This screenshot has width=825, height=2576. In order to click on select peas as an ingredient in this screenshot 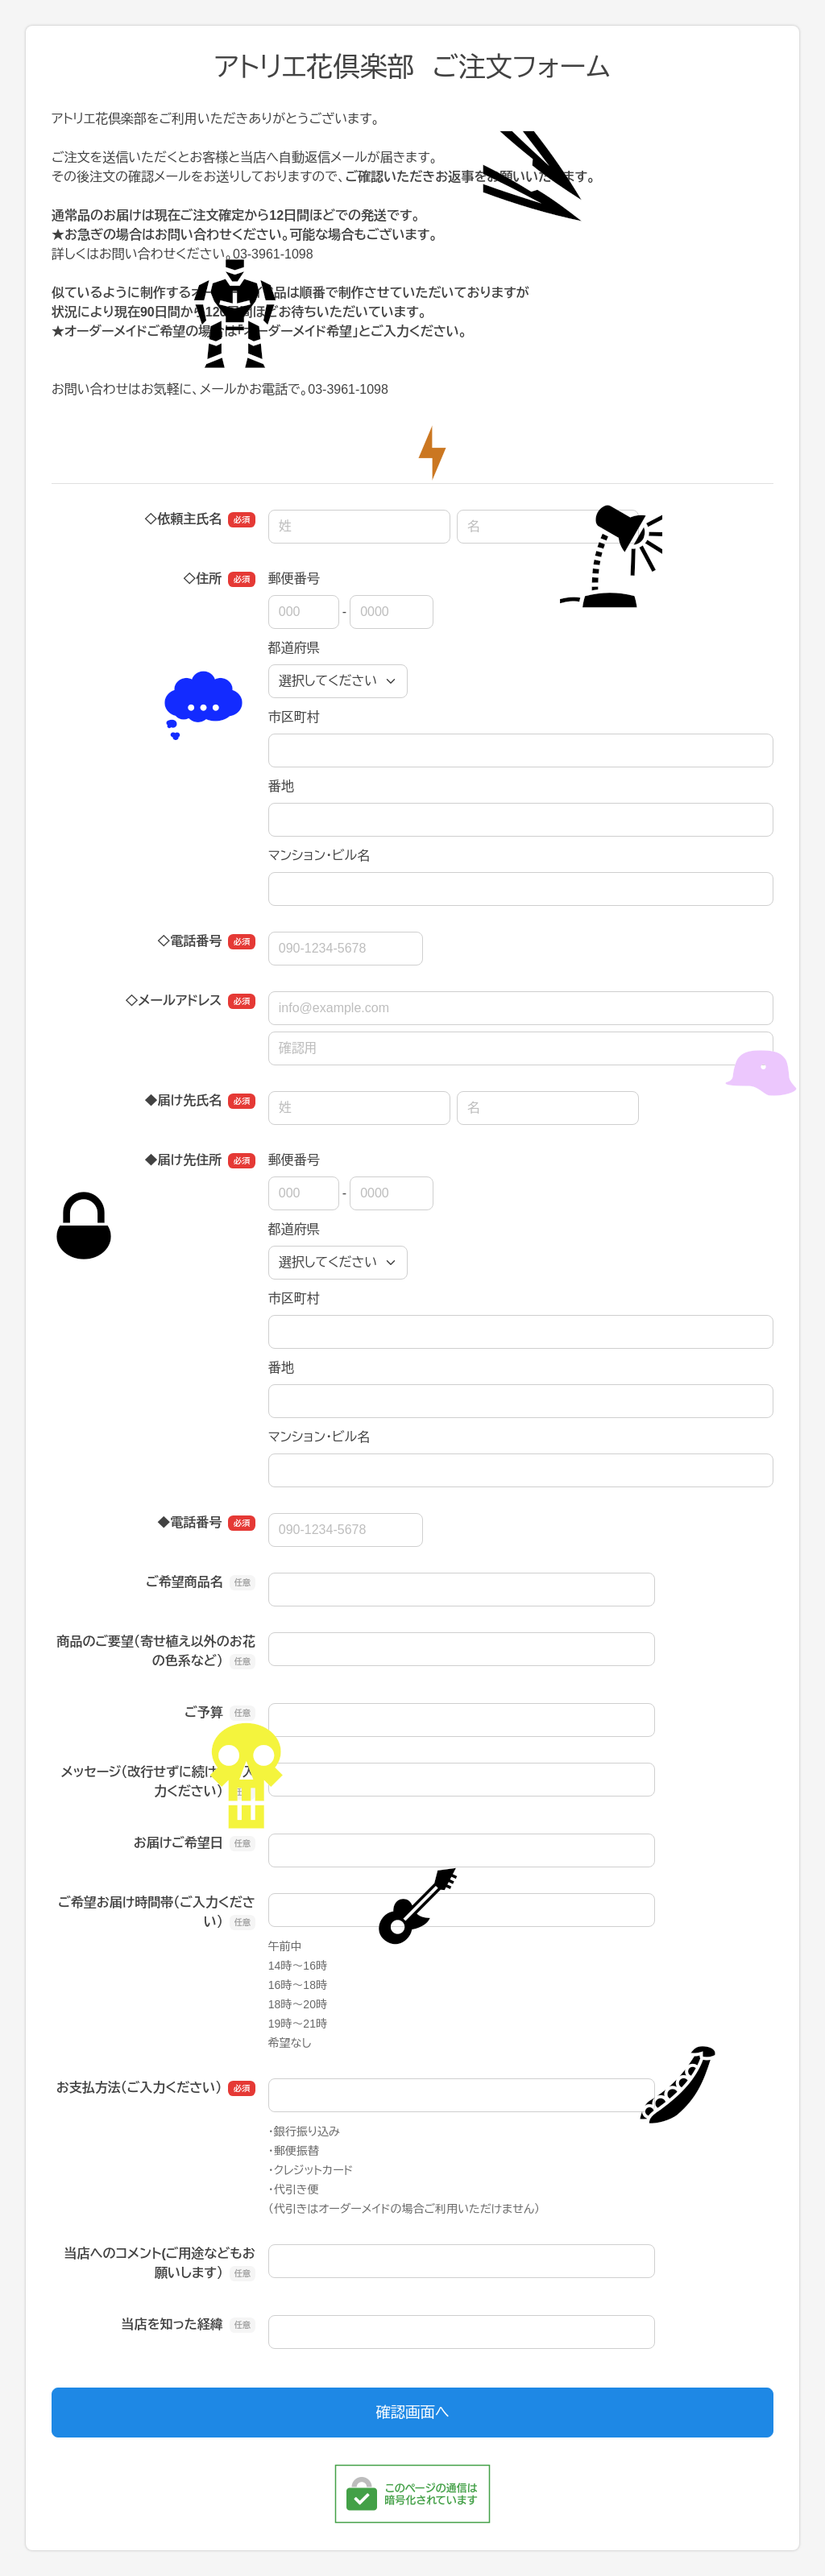, I will do `click(678, 2085)`.